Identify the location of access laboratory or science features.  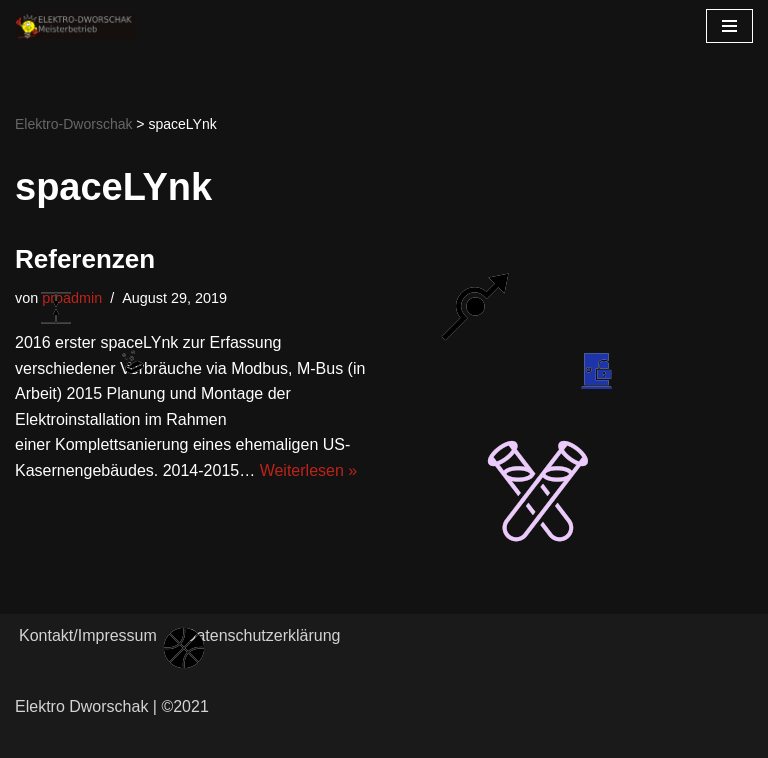
(537, 490).